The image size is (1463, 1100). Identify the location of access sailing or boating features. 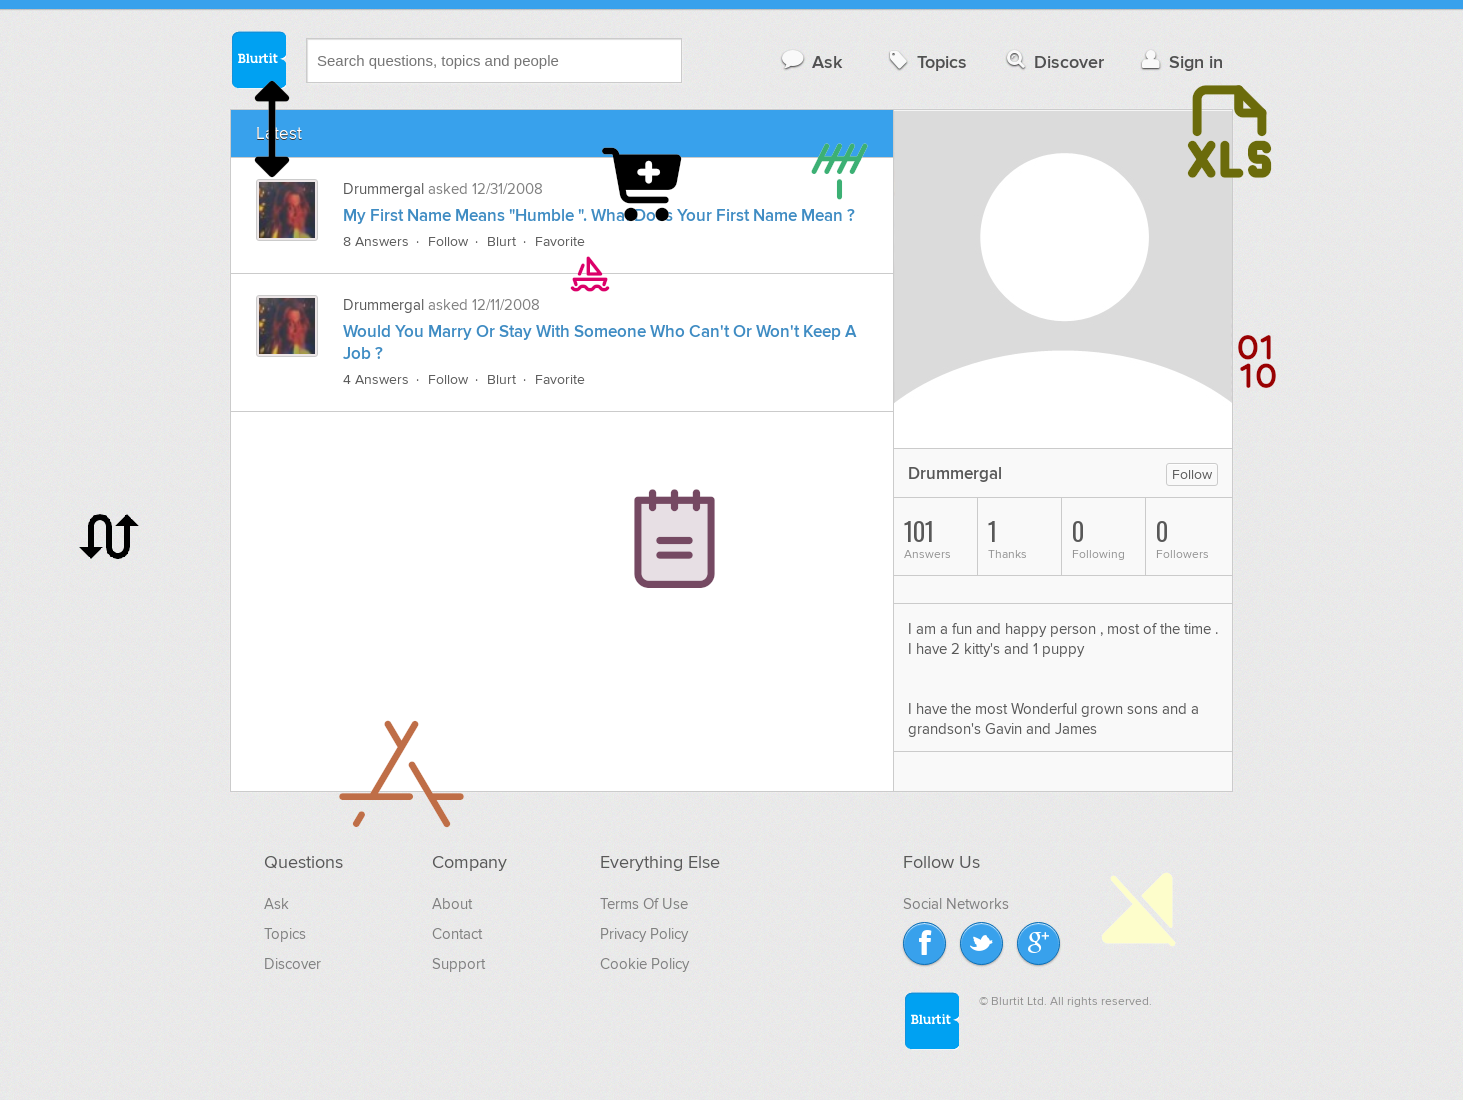
(590, 274).